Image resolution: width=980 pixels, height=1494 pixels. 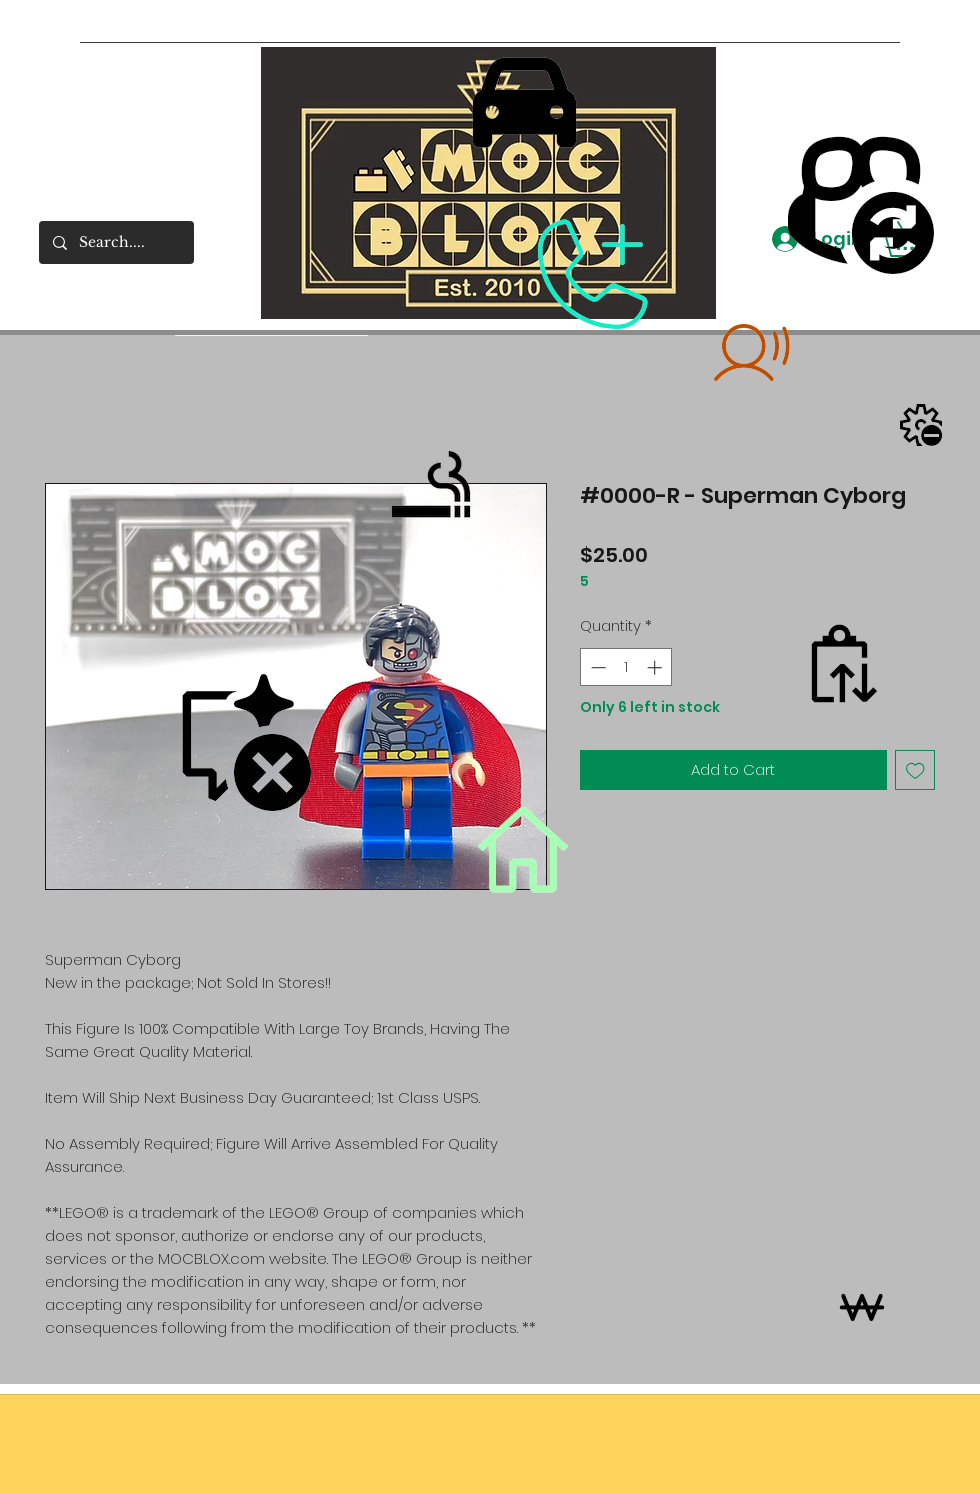 I want to click on ai chat error or failed response, so click(x=242, y=742).